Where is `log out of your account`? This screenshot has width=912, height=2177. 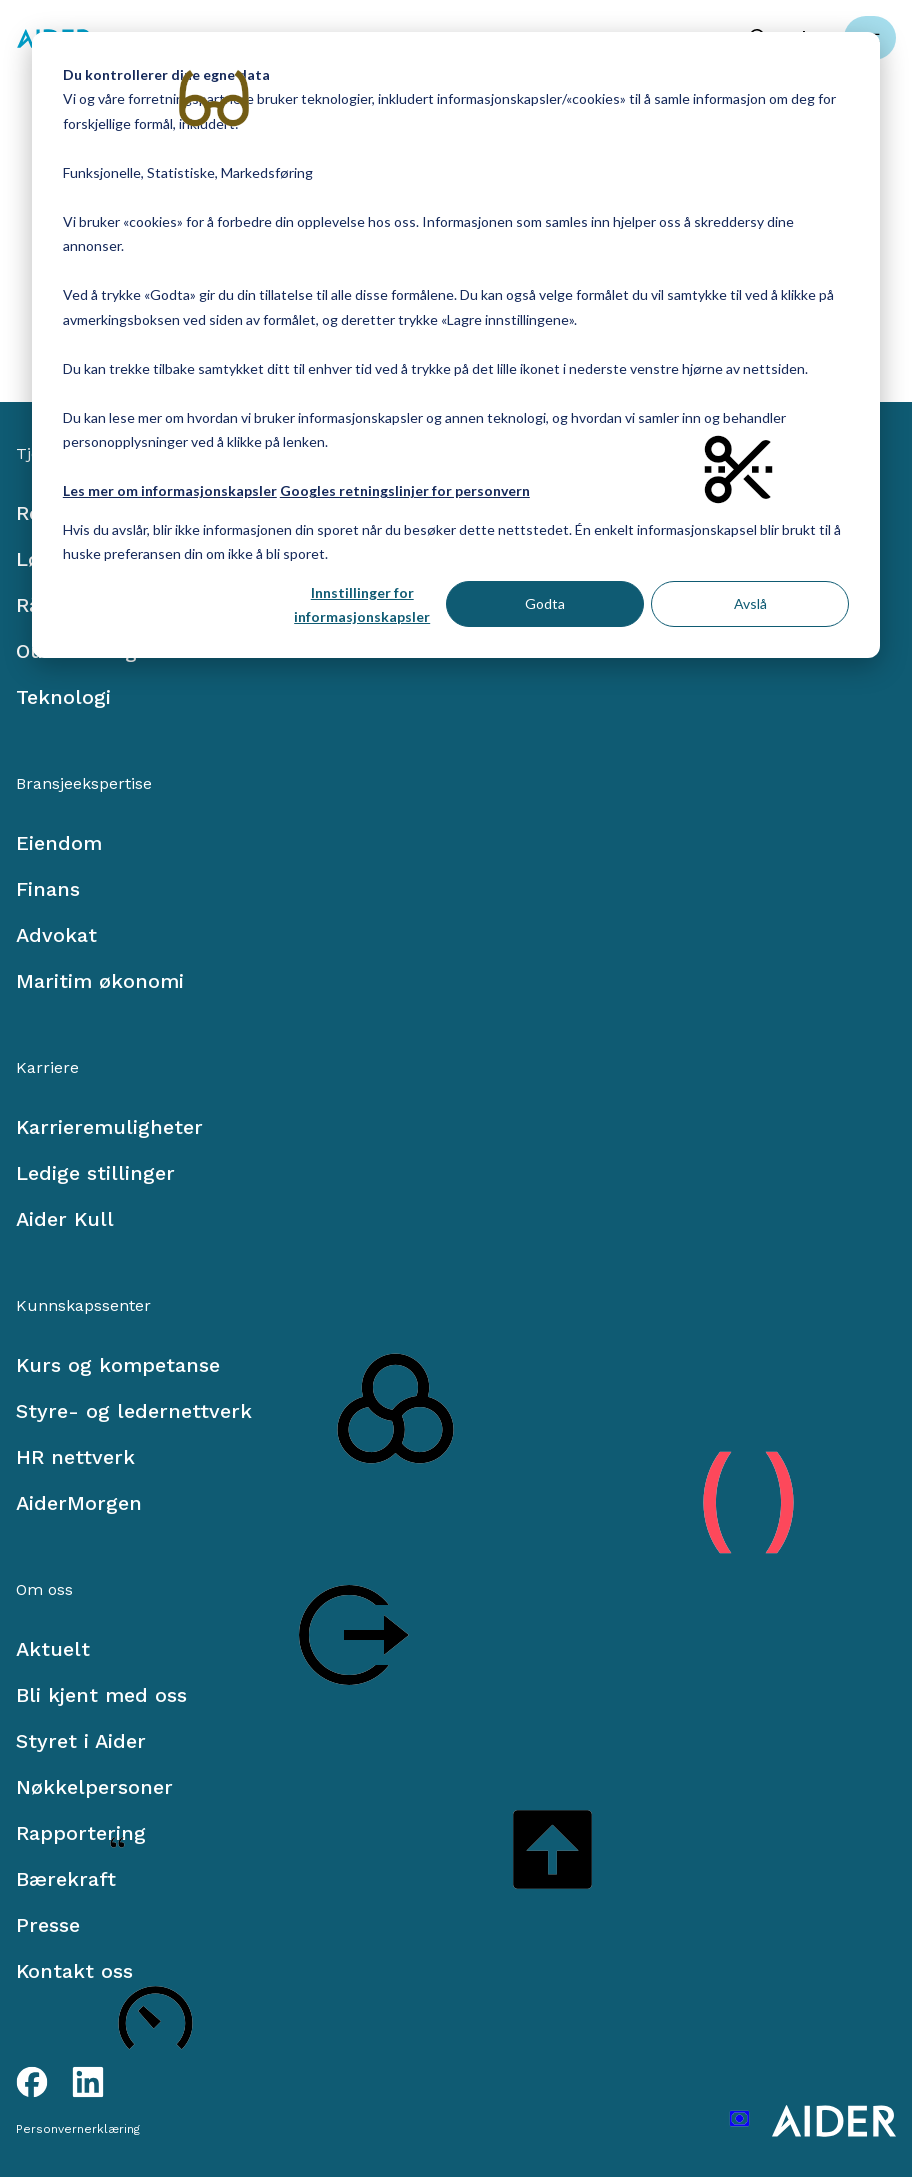
log out of your account is located at coordinates (349, 1635).